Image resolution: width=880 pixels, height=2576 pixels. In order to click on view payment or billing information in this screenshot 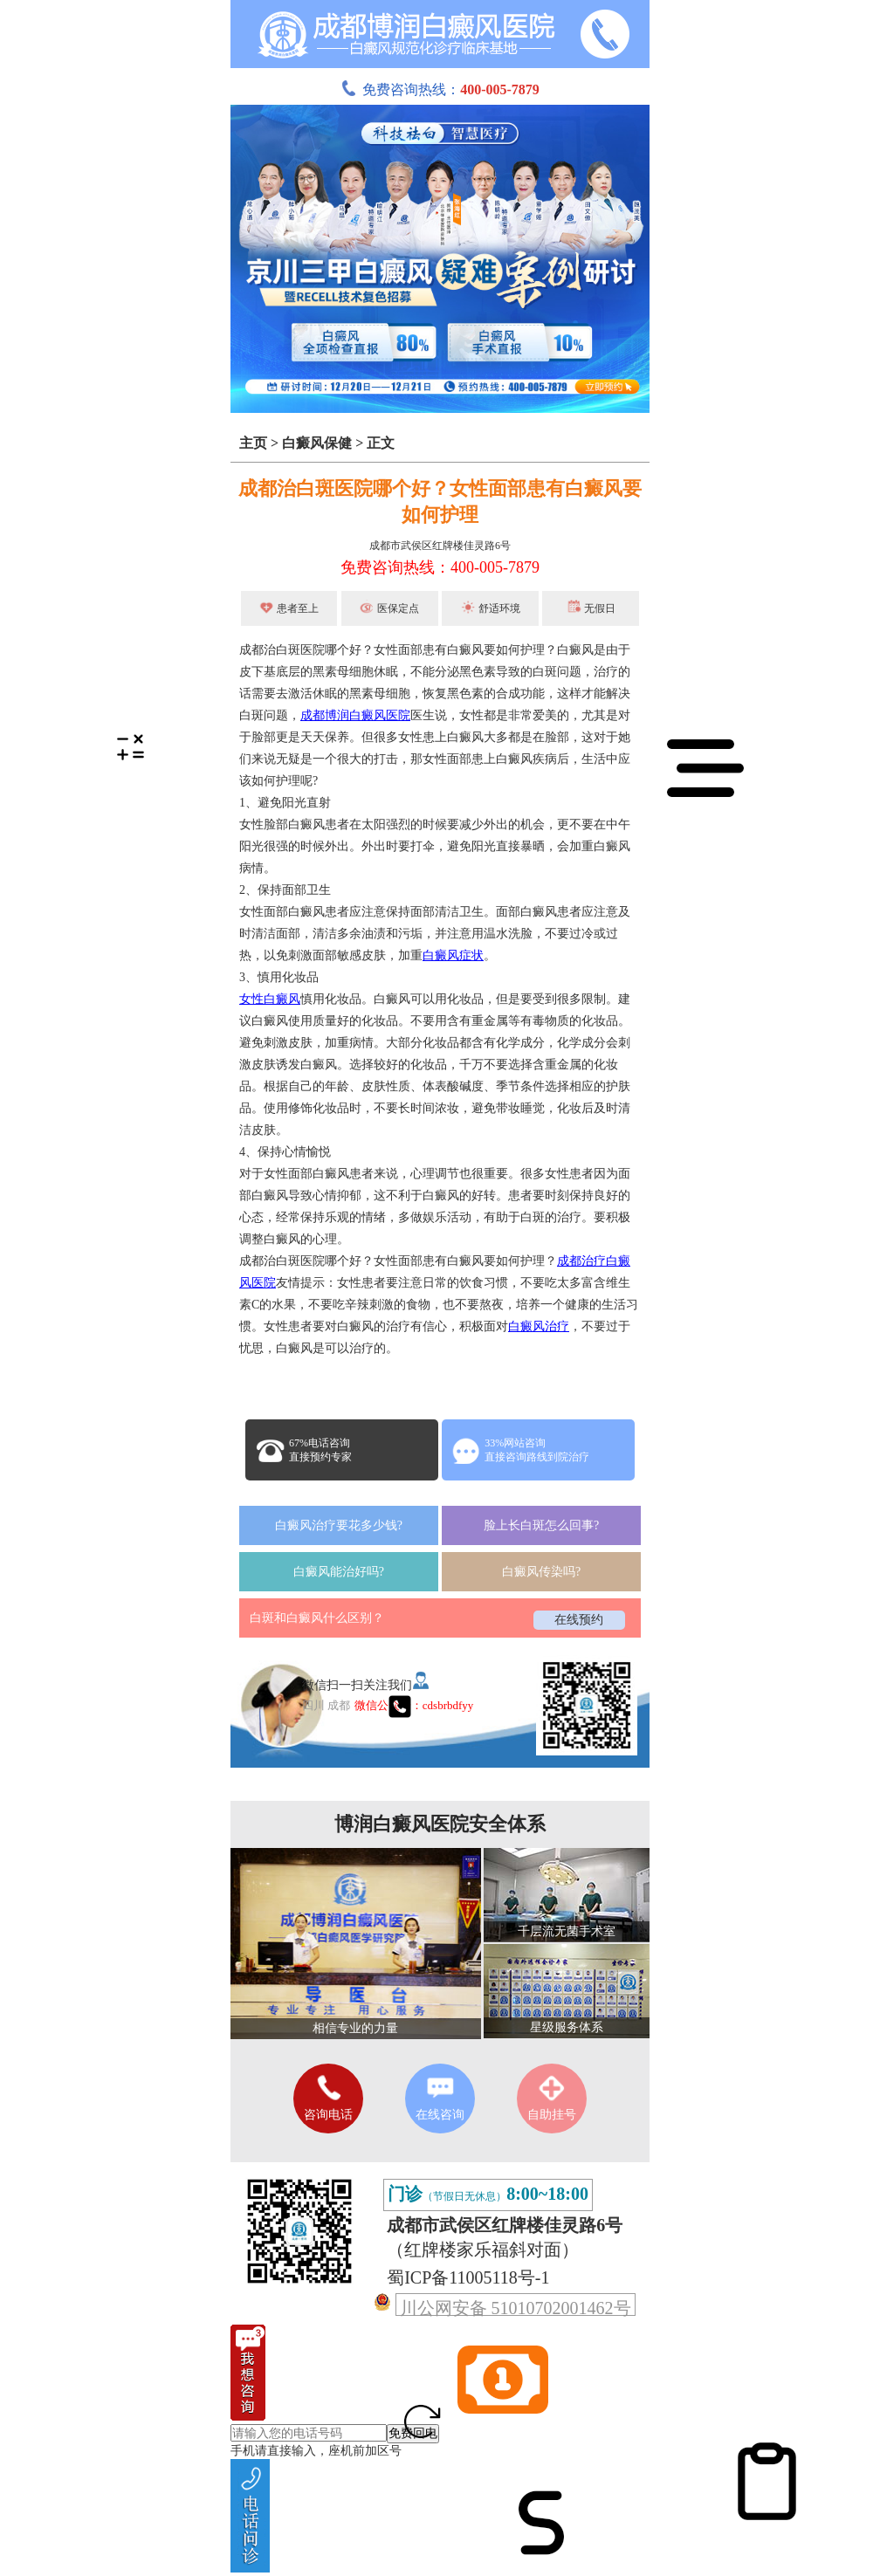, I will do `click(503, 2380)`.